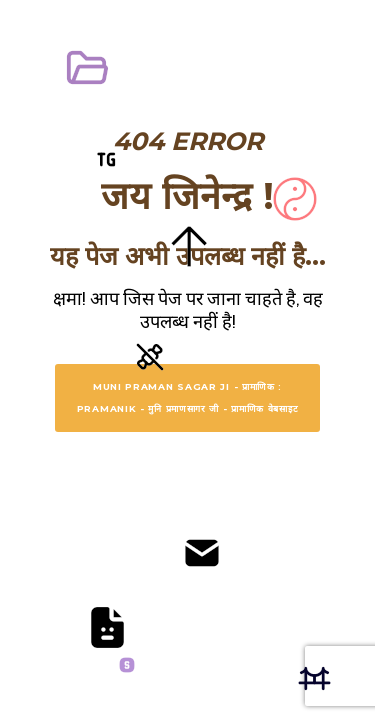 Image resolution: width=375 pixels, height=720 pixels. Describe the element at coordinates (105, 159) in the screenshot. I see `tangent function in a math or calculator app` at that location.